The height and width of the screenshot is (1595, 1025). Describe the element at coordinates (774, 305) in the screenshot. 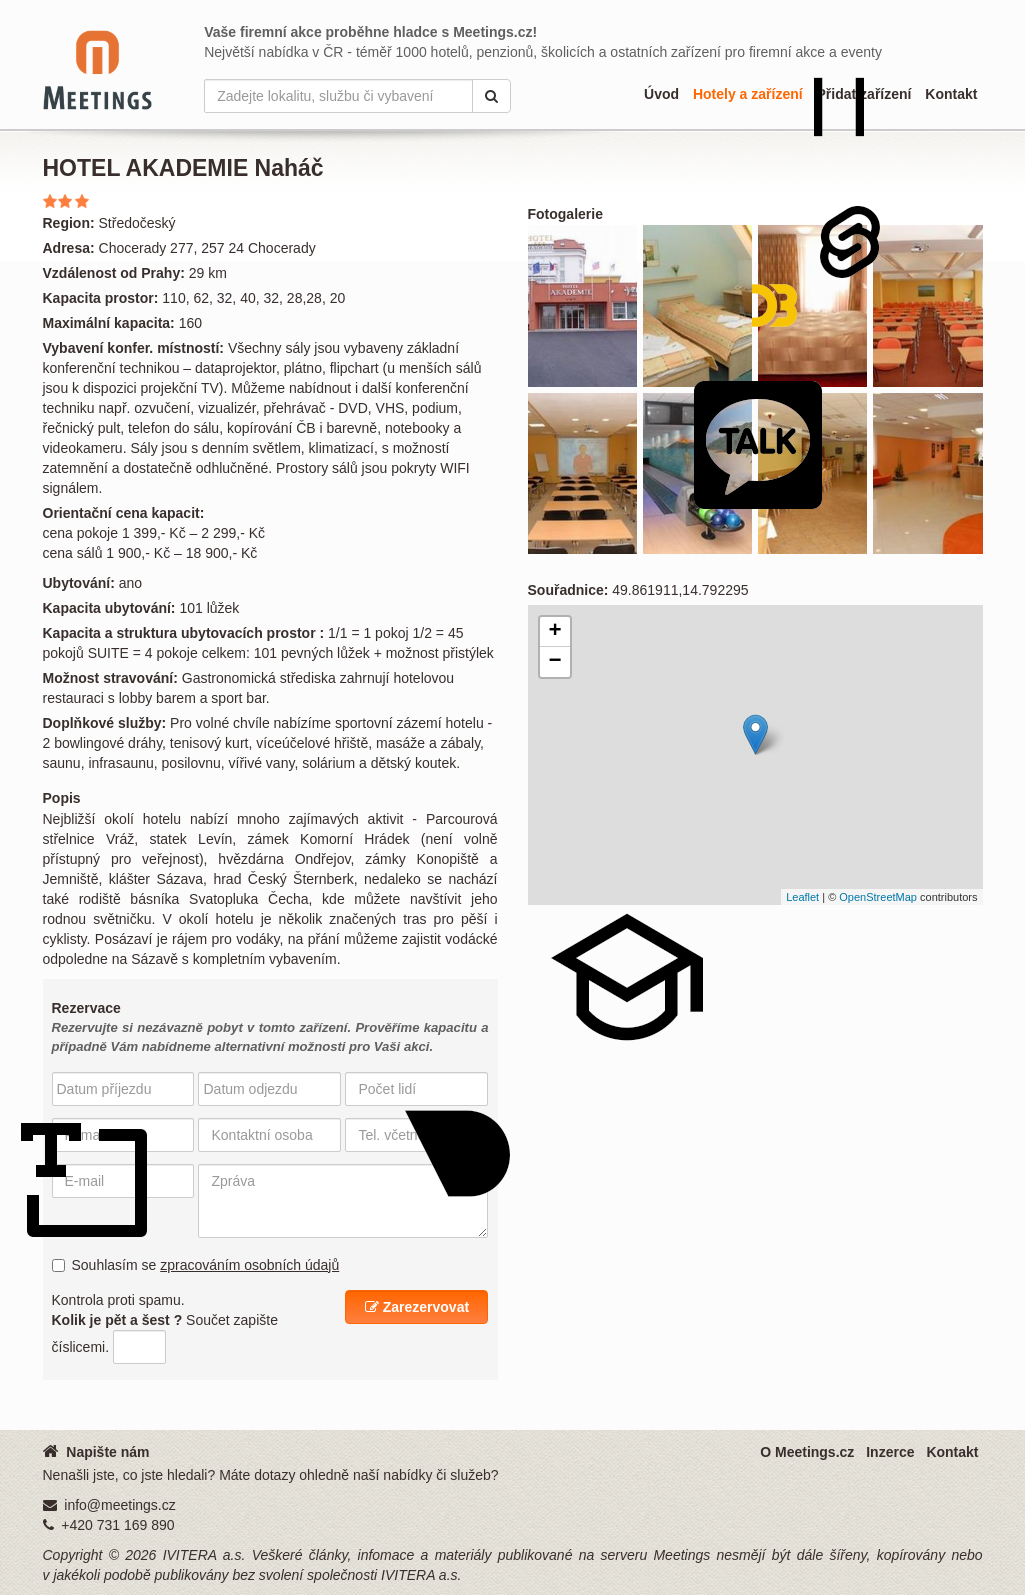

I see `D3.js data visualization library logo` at that location.